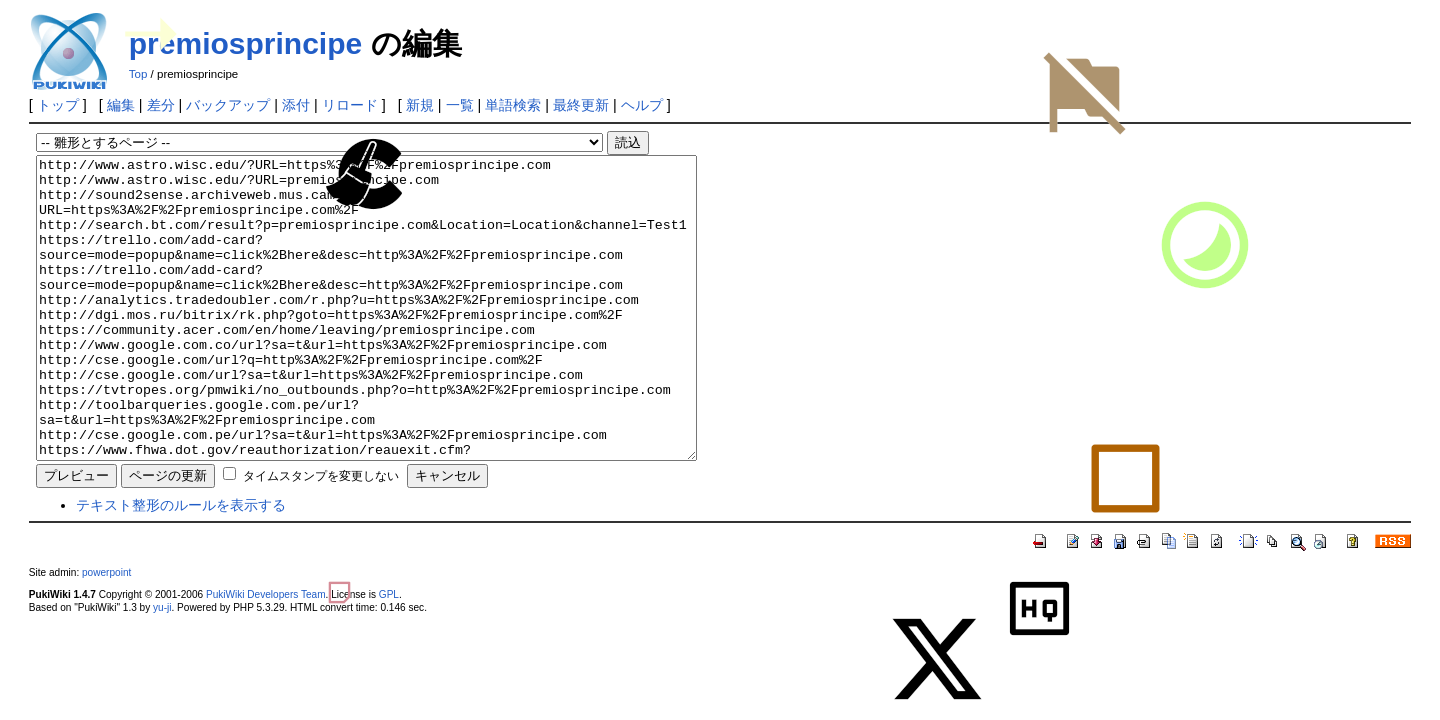 The image size is (1440, 720). Describe the element at coordinates (339, 592) in the screenshot. I see `create a new sticky note` at that location.